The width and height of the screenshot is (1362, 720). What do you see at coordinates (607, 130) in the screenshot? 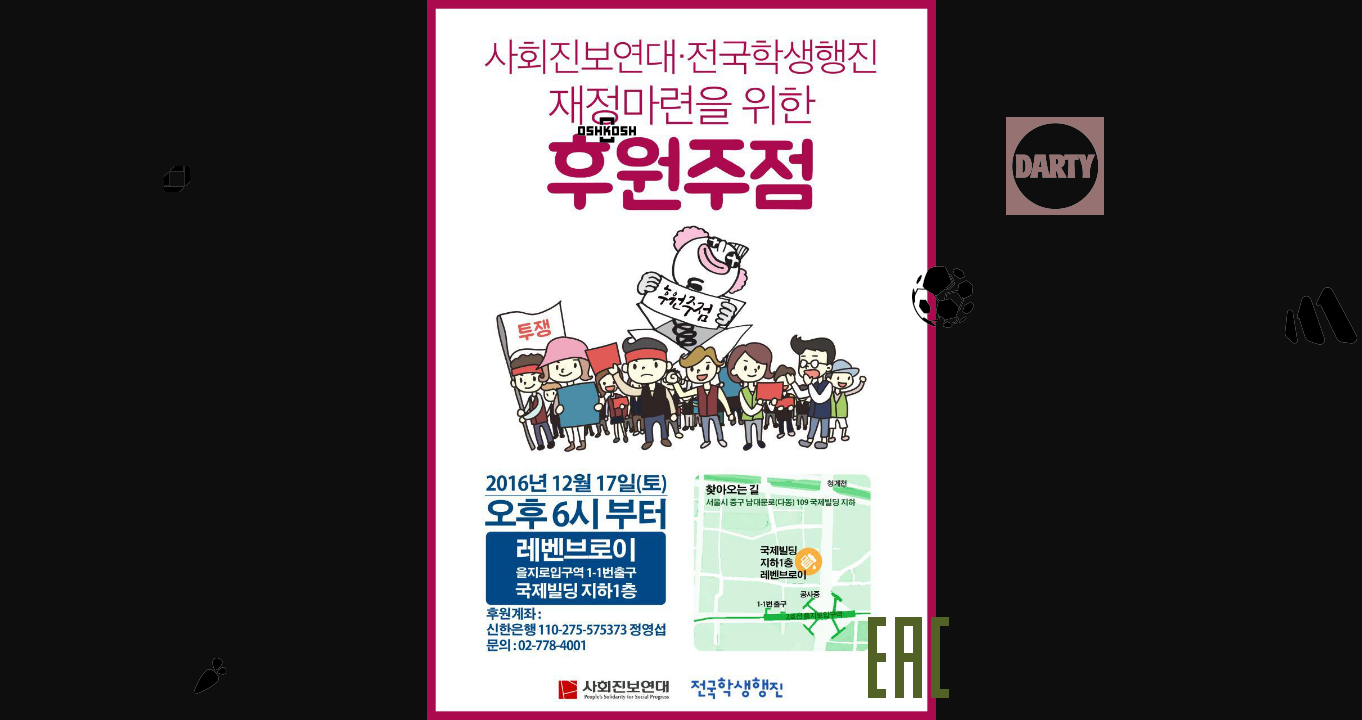
I see `Oshkosh Corporation brand logo` at bounding box center [607, 130].